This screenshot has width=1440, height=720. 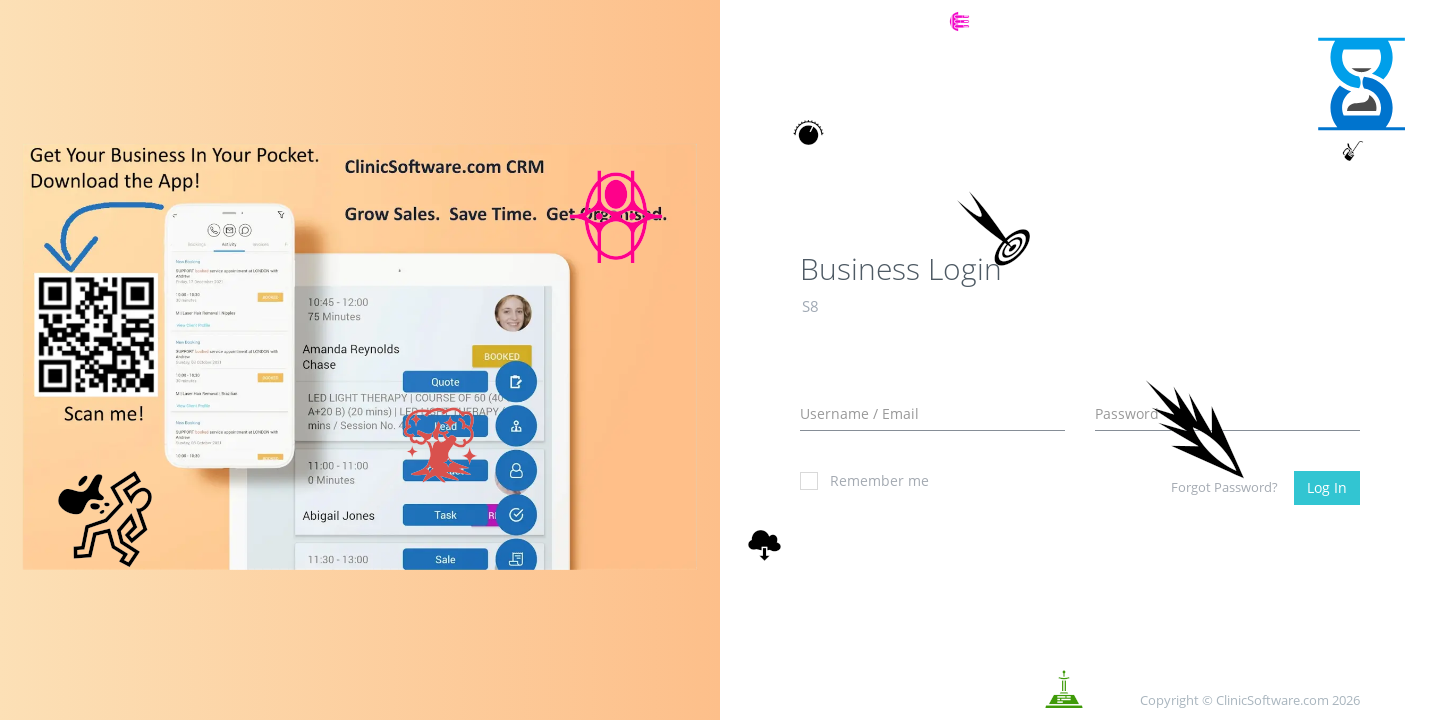 What do you see at coordinates (440, 444) in the screenshot?
I see `holy oak tree icon for fantasy or RPG game element` at bounding box center [440, 444].